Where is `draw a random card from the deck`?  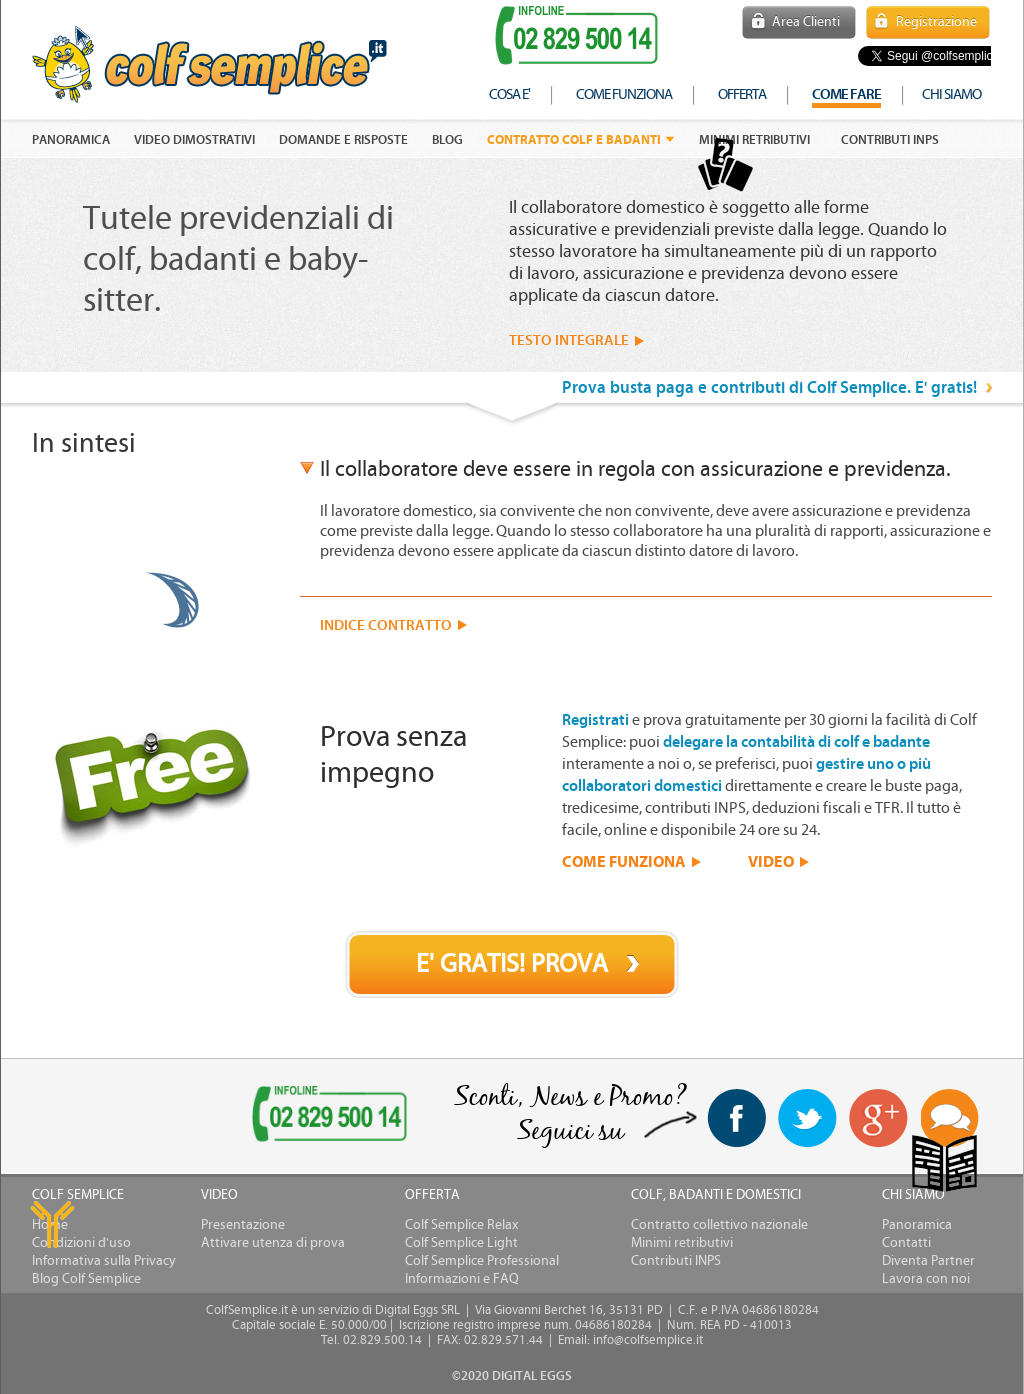 draw a random card from the deck is located at coordinates (725, 164).